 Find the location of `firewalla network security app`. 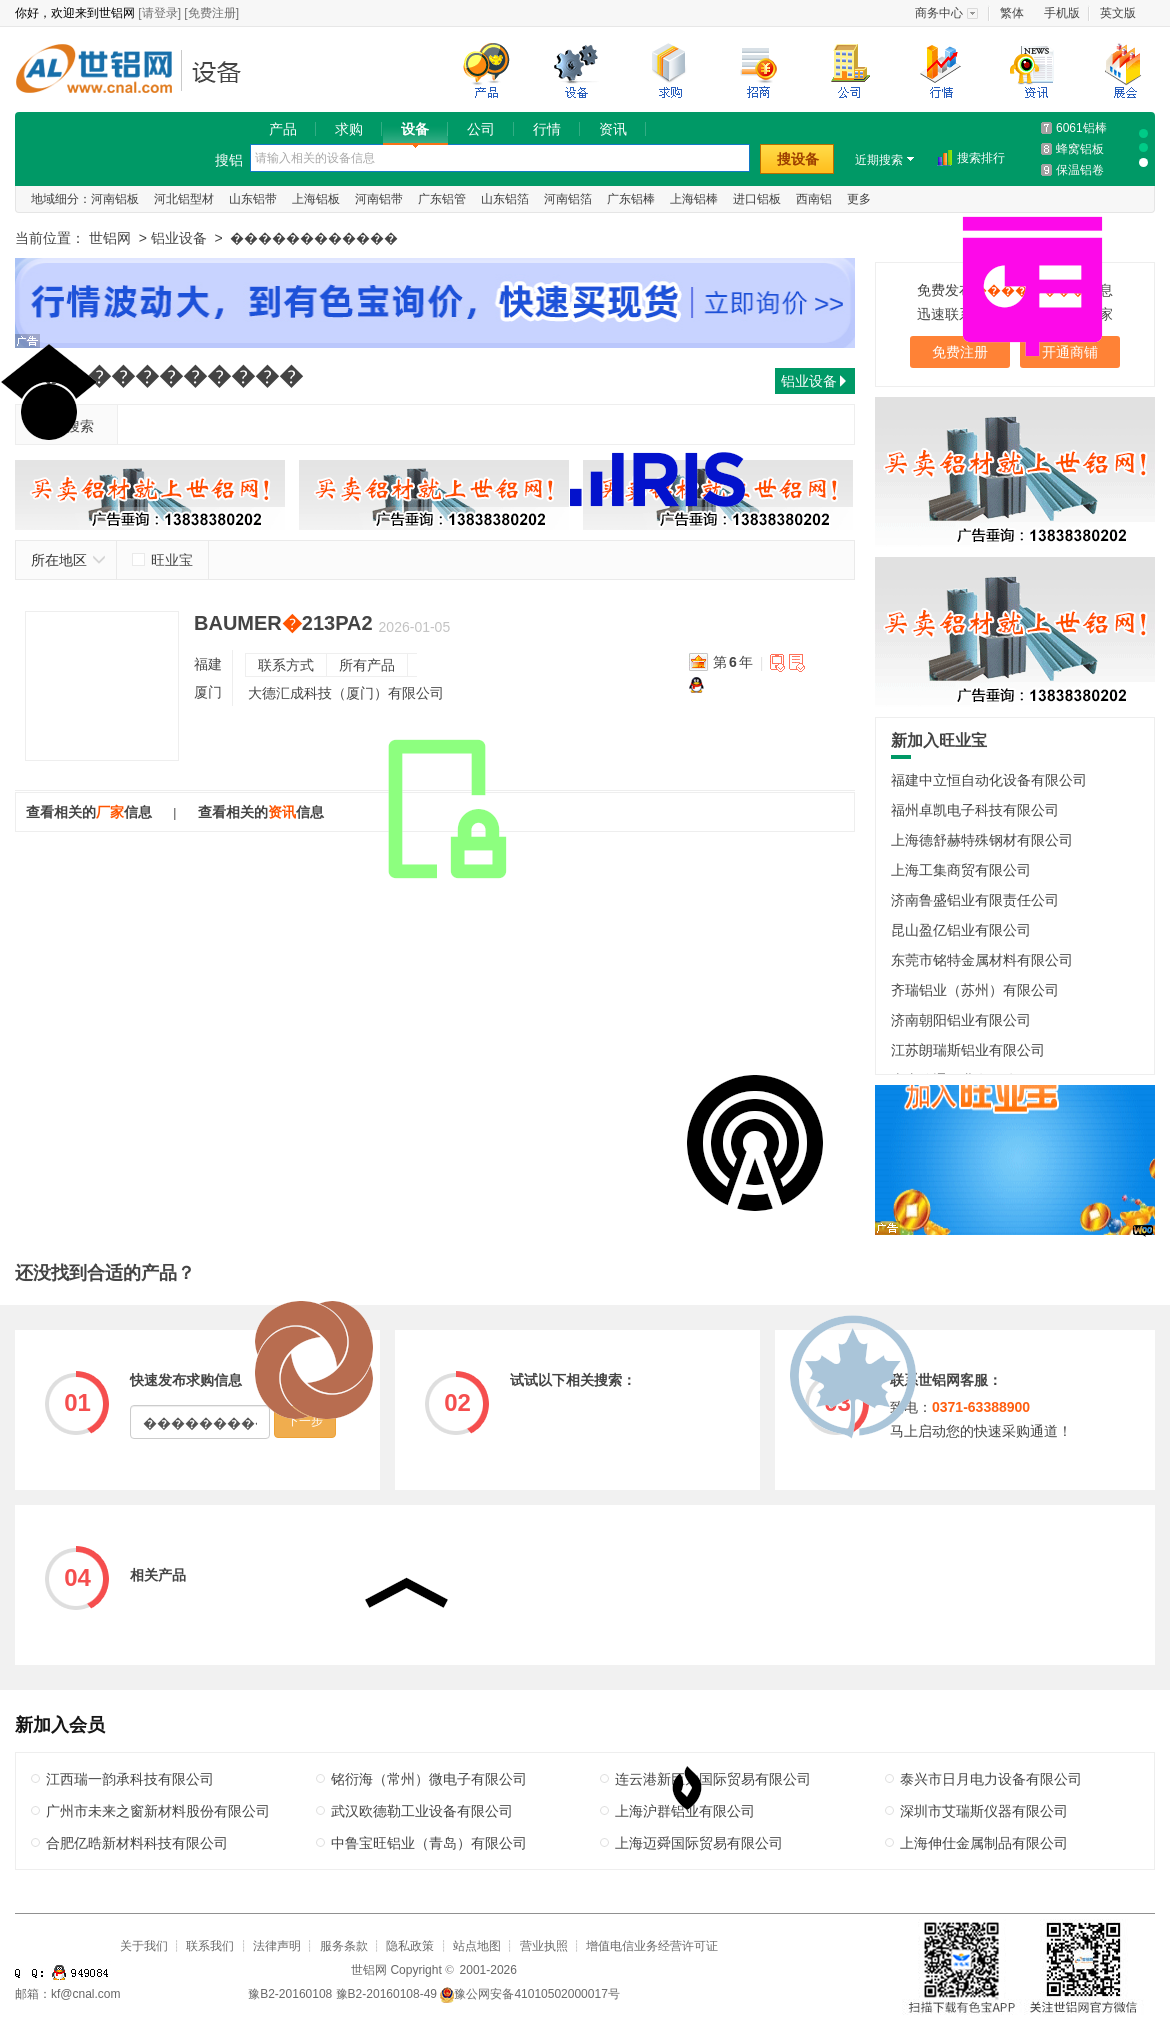

firewalla network security app is located at coordinates (687, 1788).